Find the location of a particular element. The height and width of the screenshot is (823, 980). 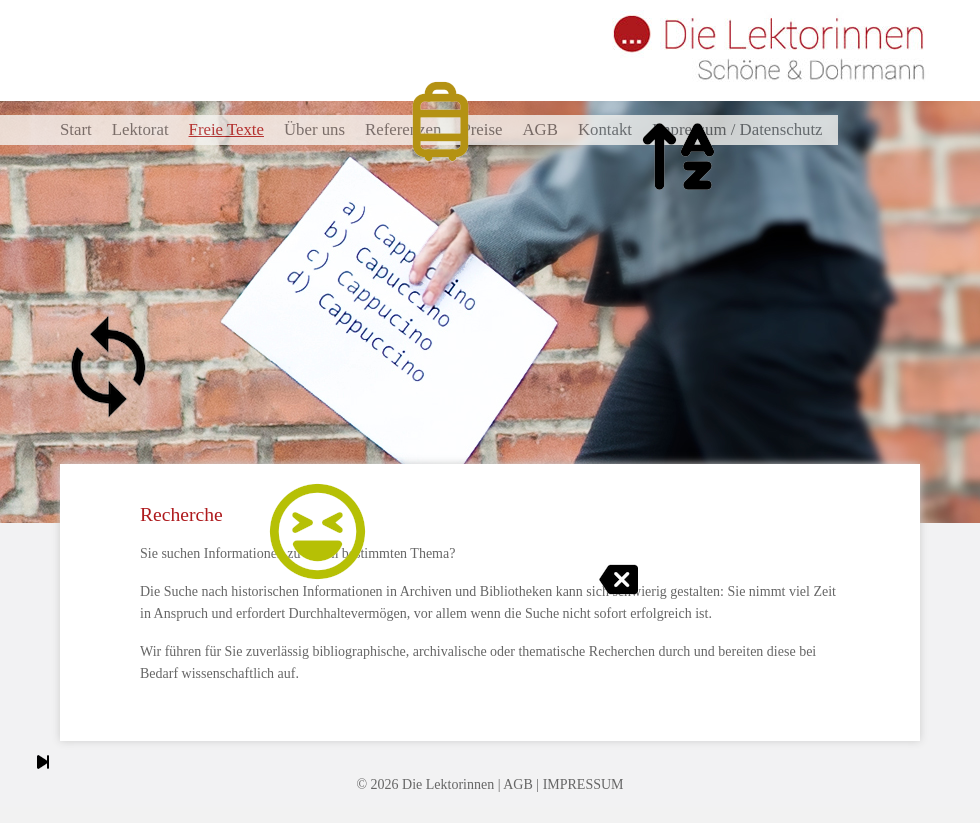

sync data with cloud or server is located at coordinates (108, 366).